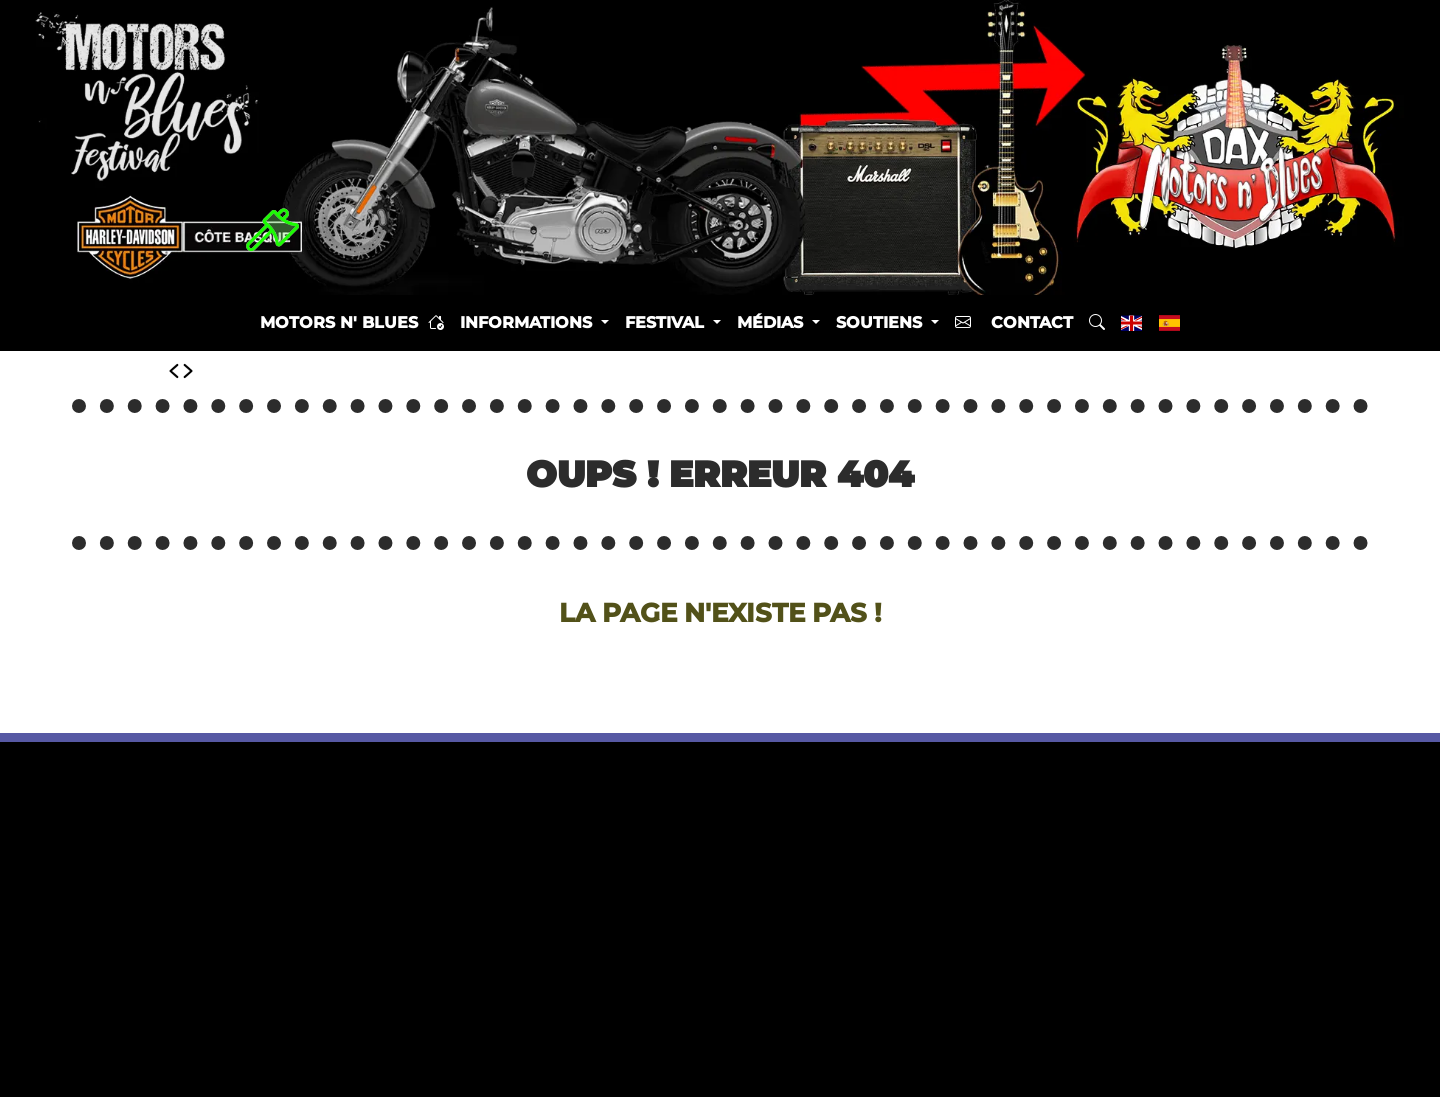 This screenshot has height=1097, width=1440. Describe the element at coordinates (181, 371) in the screenshot. I see `view or edit source code` at that location.